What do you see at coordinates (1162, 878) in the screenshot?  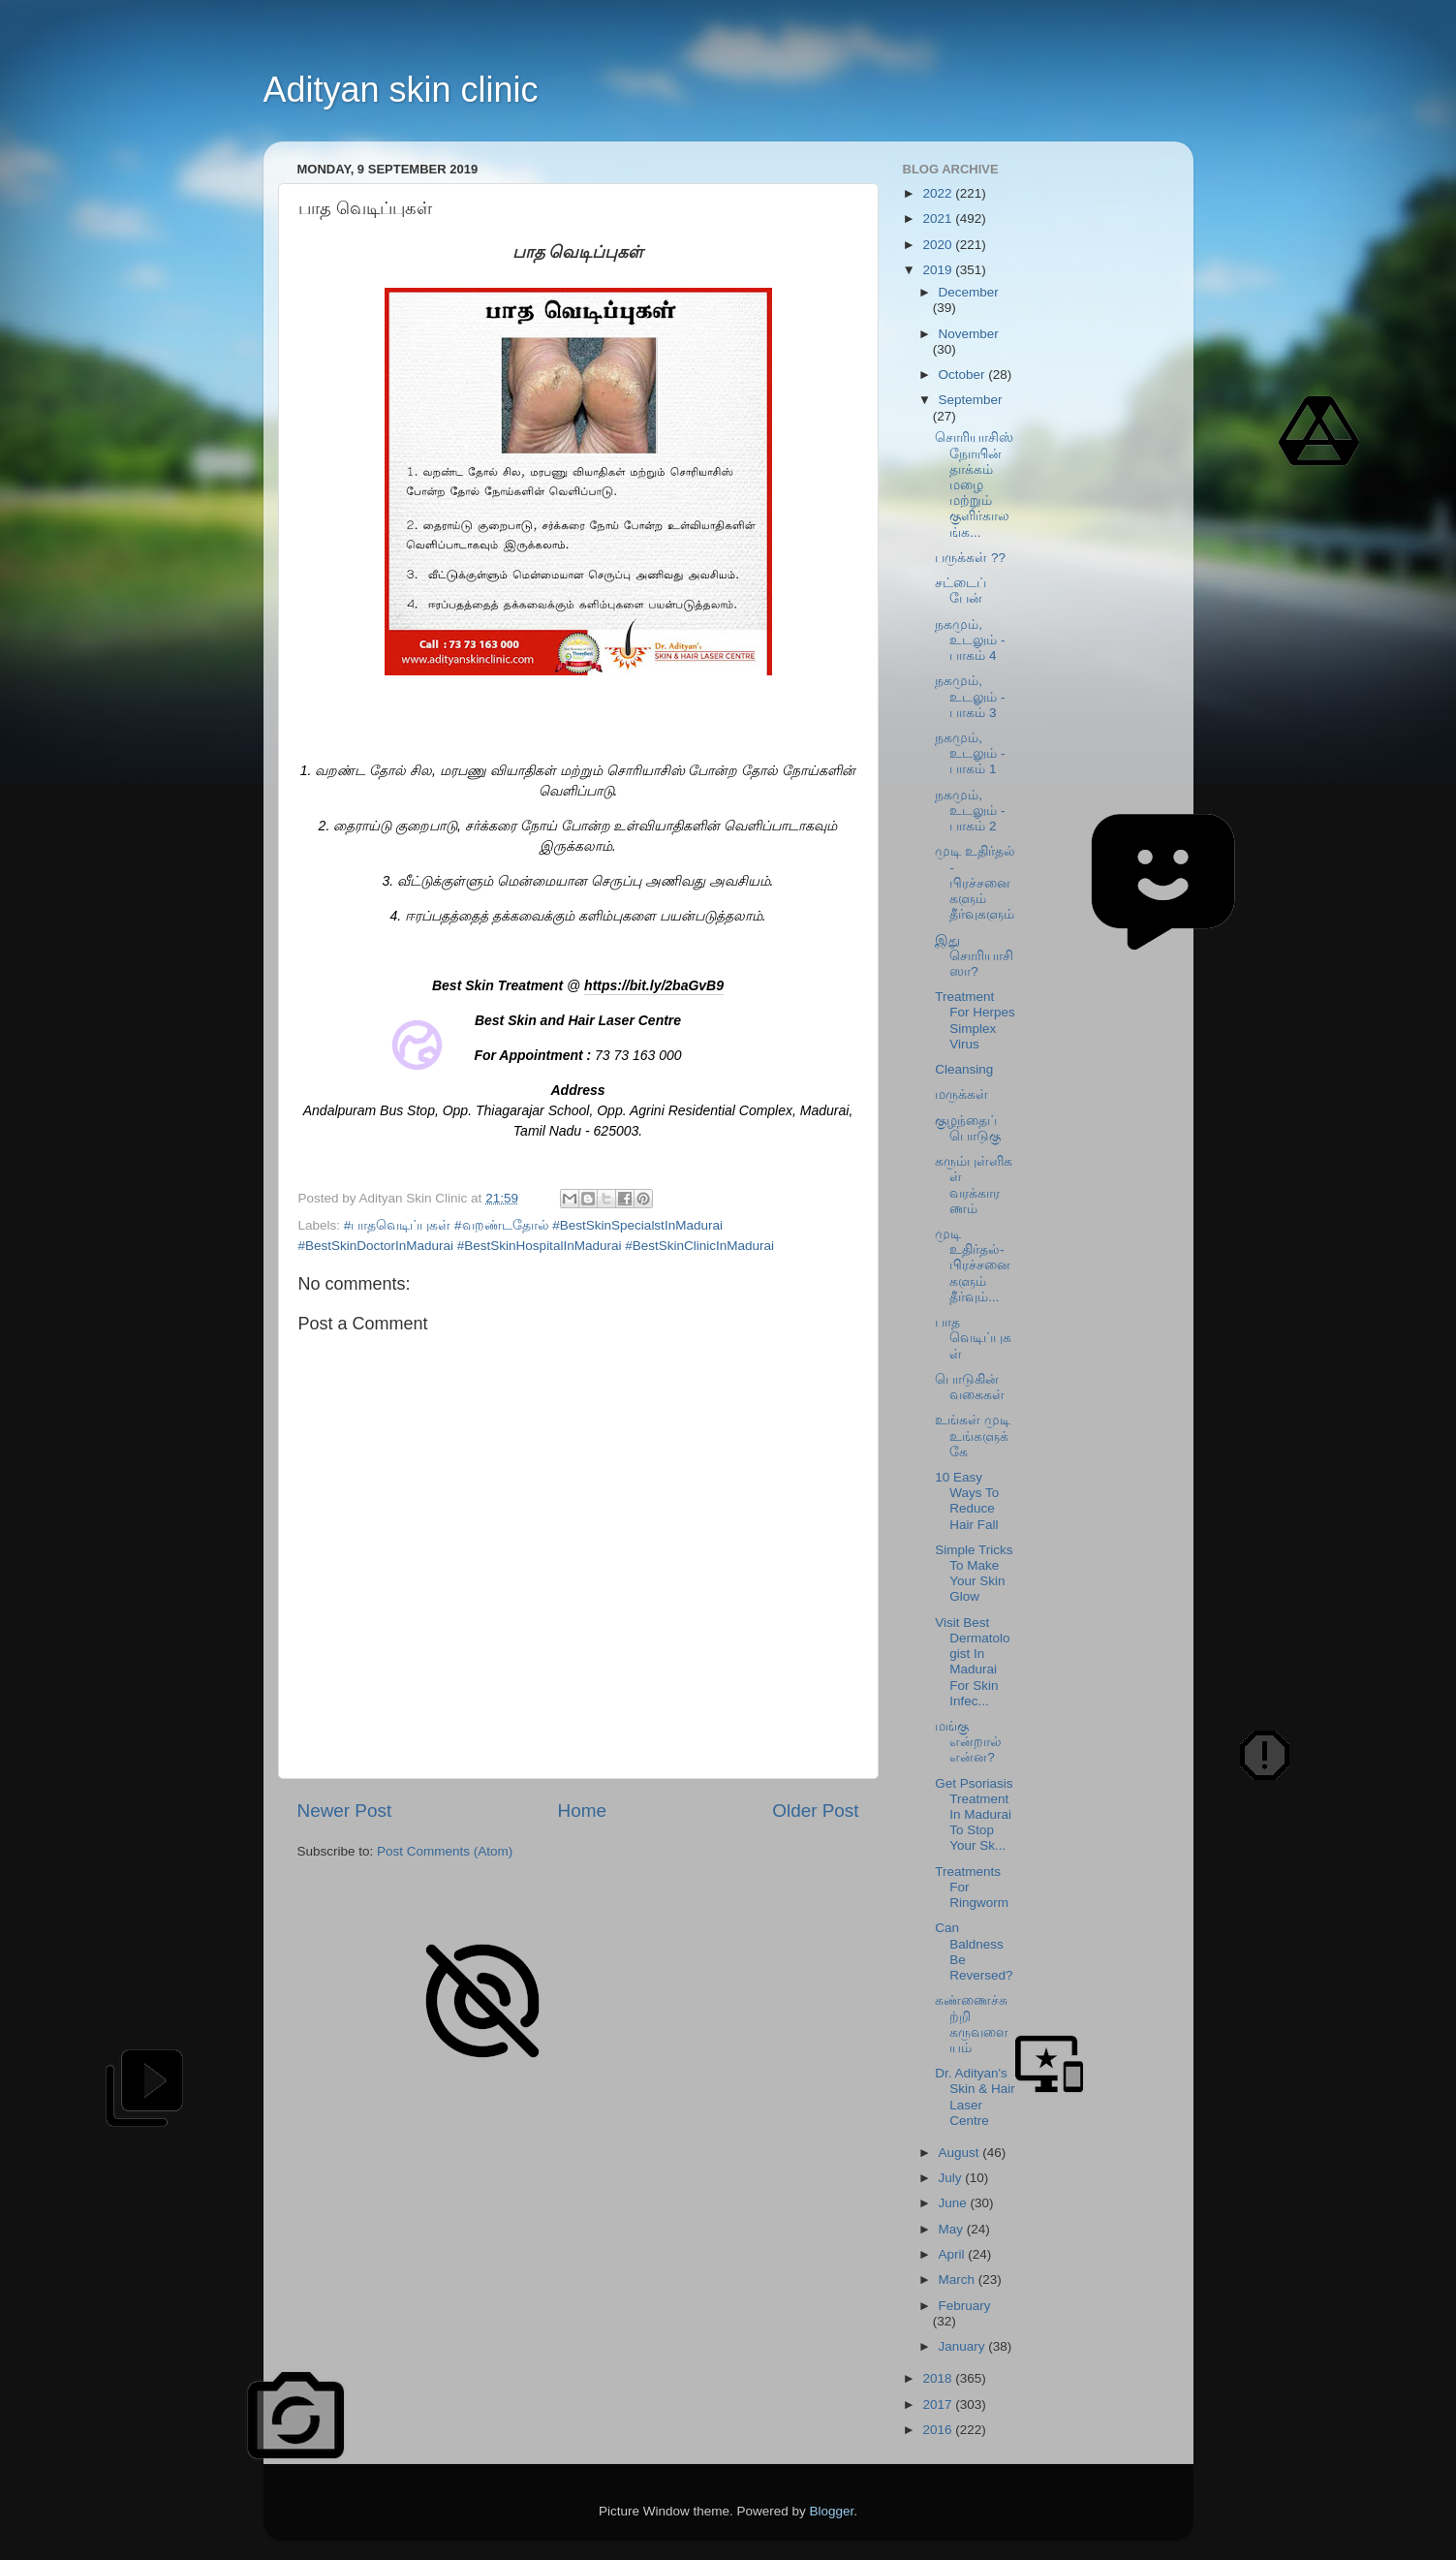 I see `open chatbot or AI assistant` at bounding box center [1162, 878].